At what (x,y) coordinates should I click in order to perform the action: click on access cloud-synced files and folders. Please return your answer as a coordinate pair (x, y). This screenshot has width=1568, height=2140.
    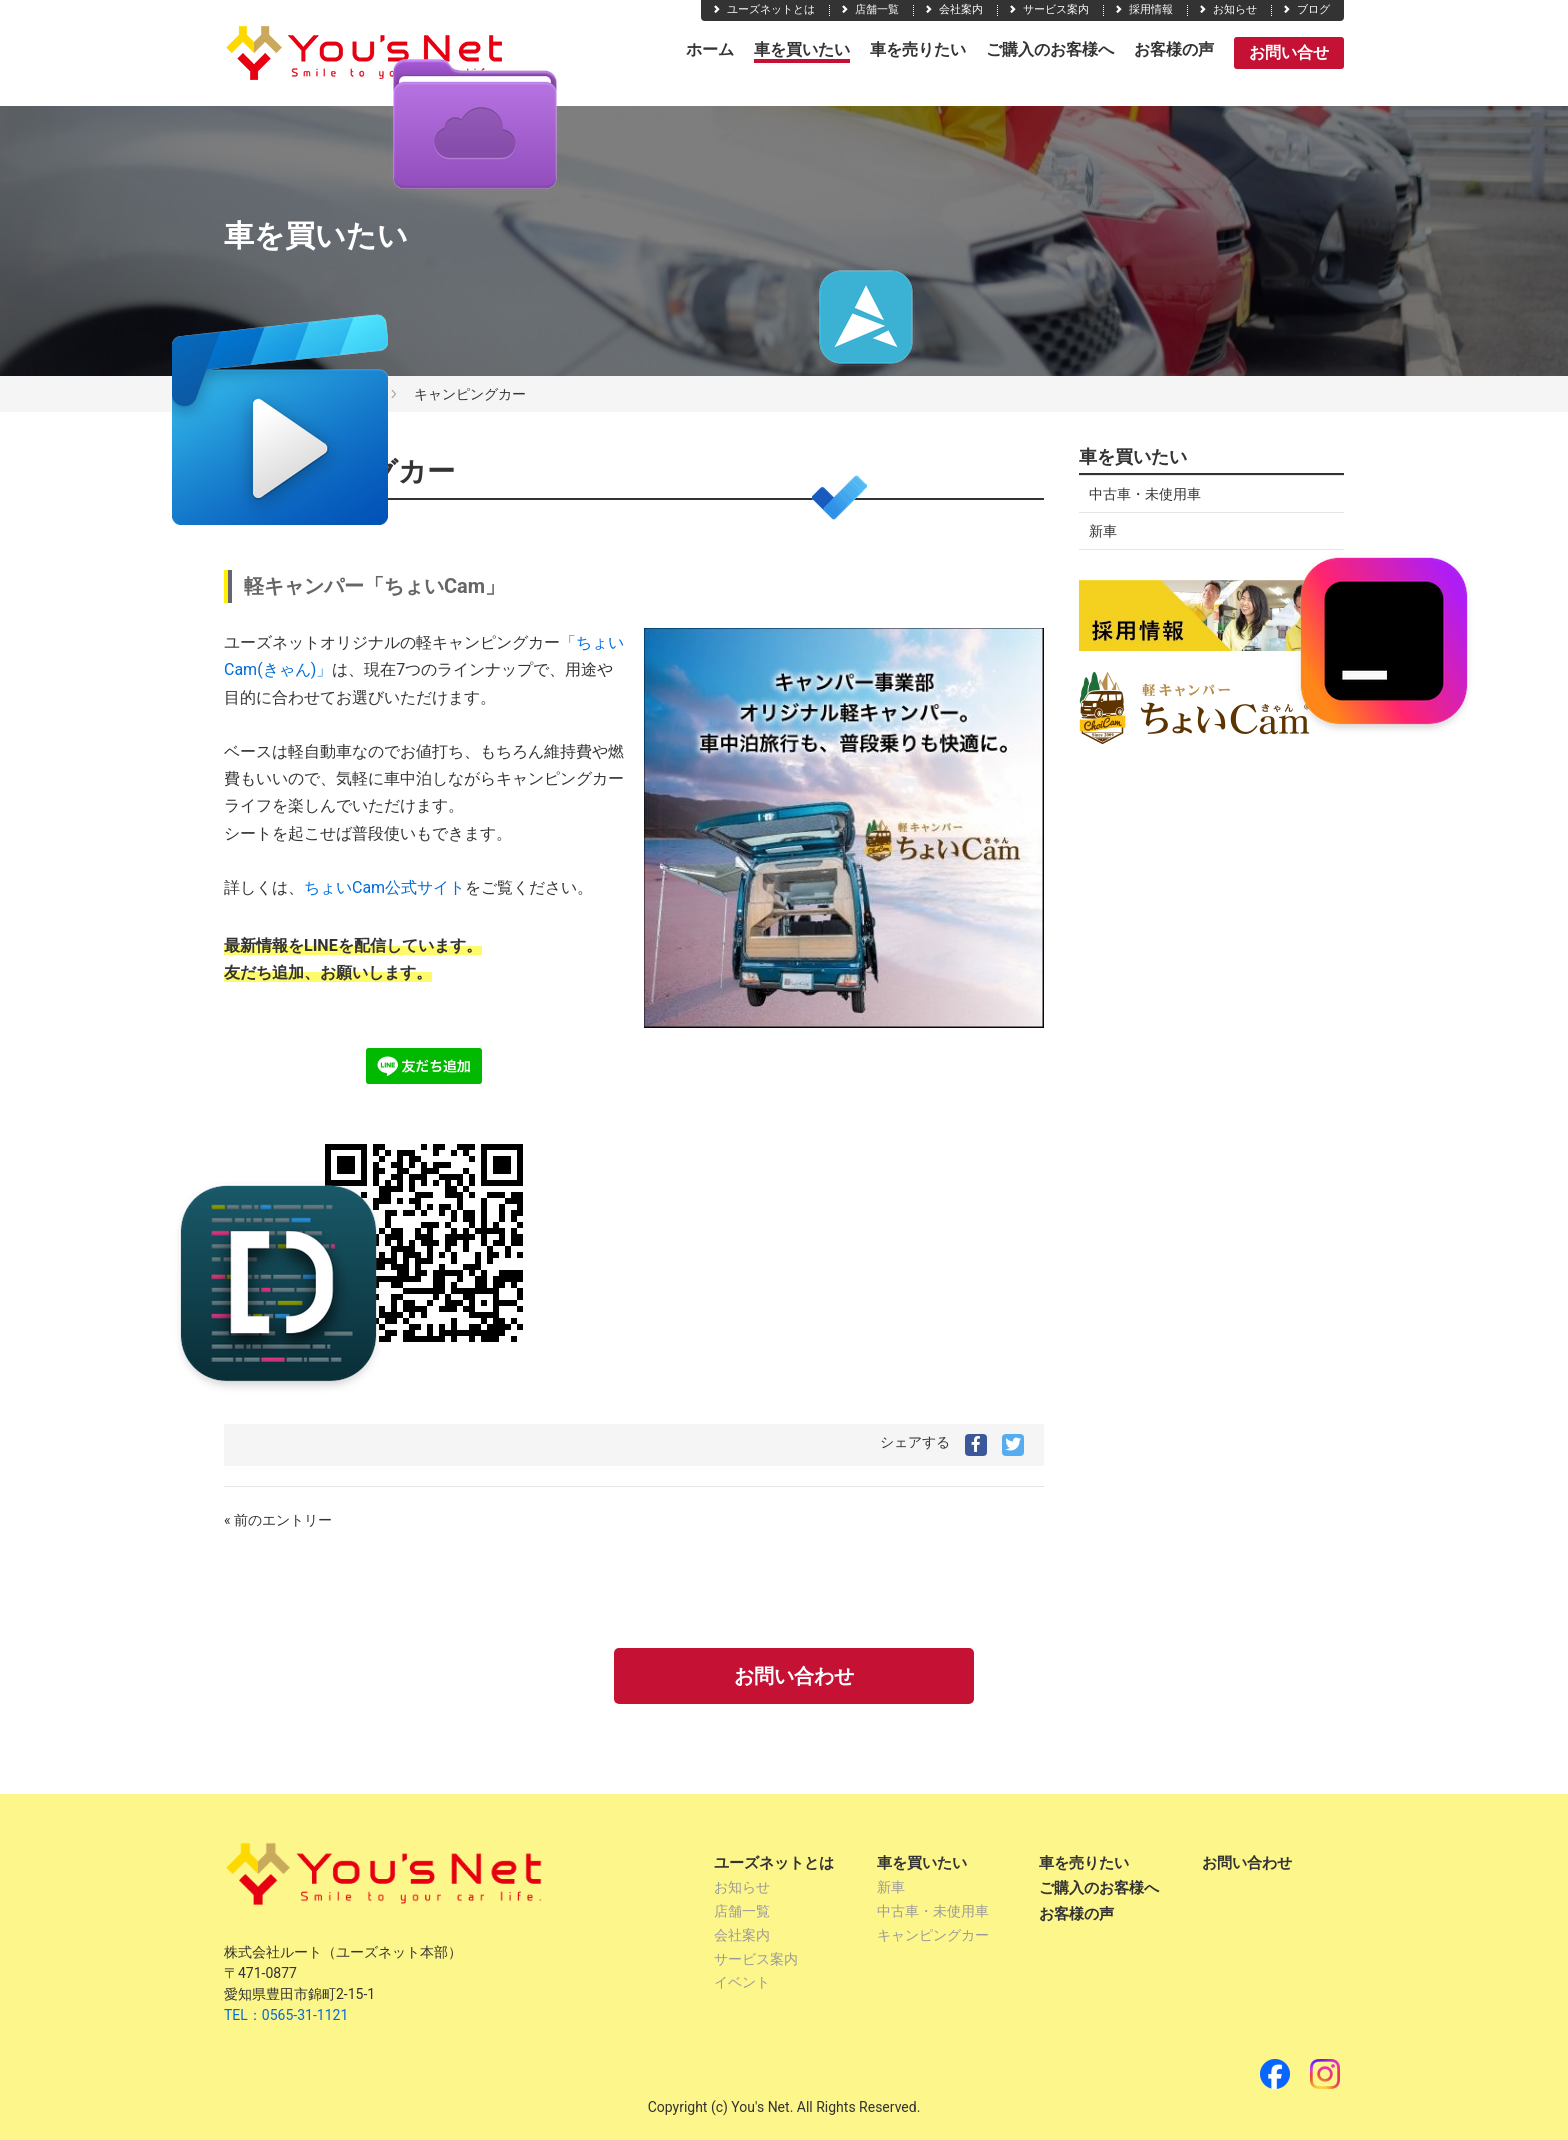
    Looking at the image, I should click on (475, 124).